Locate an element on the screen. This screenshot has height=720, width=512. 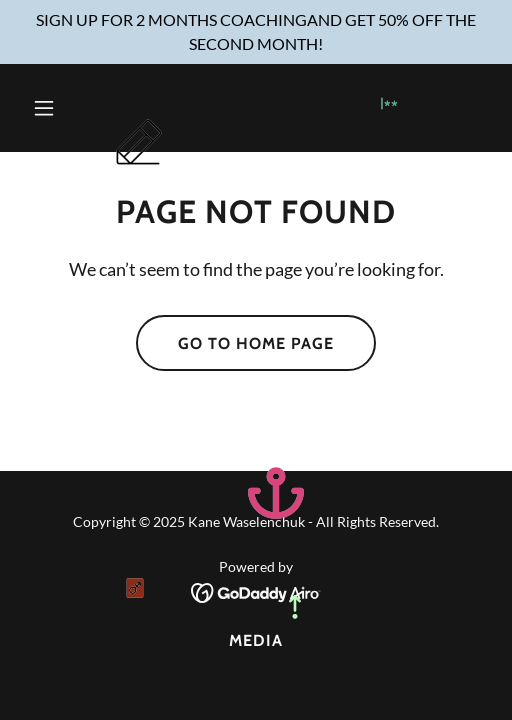
enter or view password field is located at coordinates (388, 103).